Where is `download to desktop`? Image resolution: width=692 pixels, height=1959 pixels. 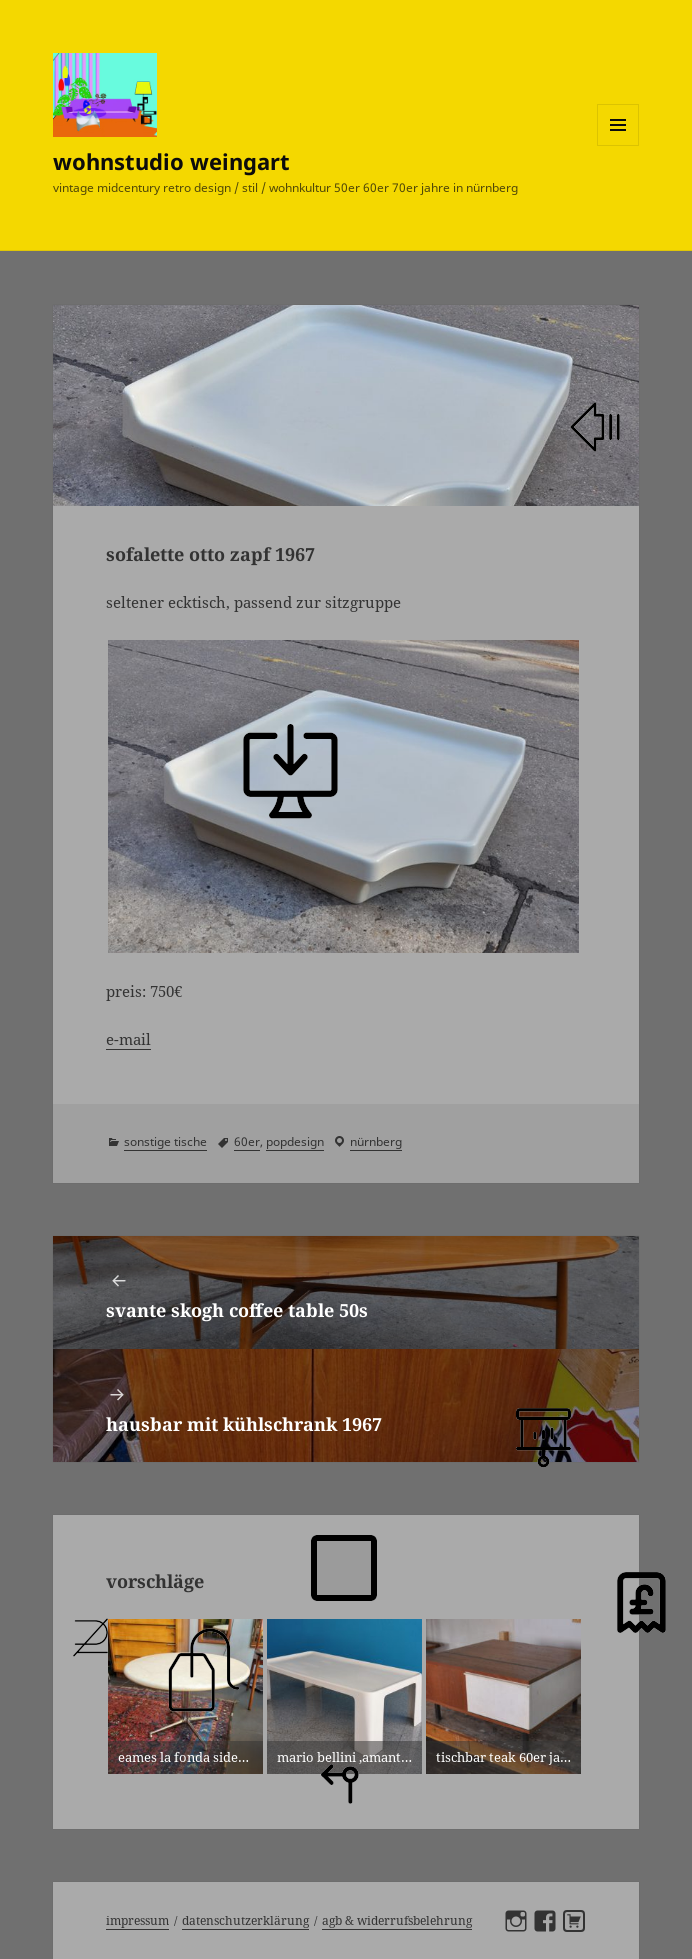 download to desktop is located at coordinates (290, 775).